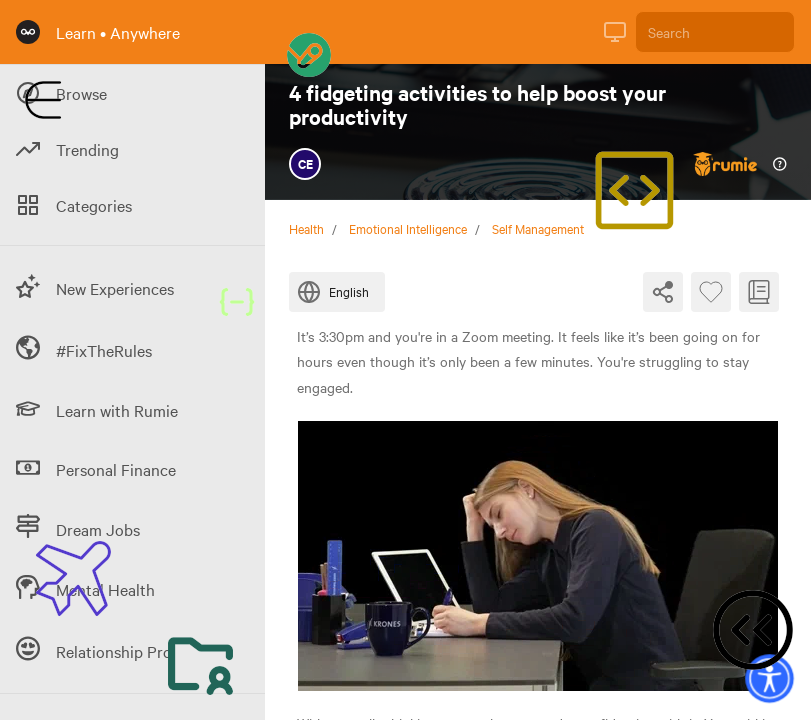 The image size is (811, 720). I want to click on indicates set membership in mathematical notation, so click(44, 100).